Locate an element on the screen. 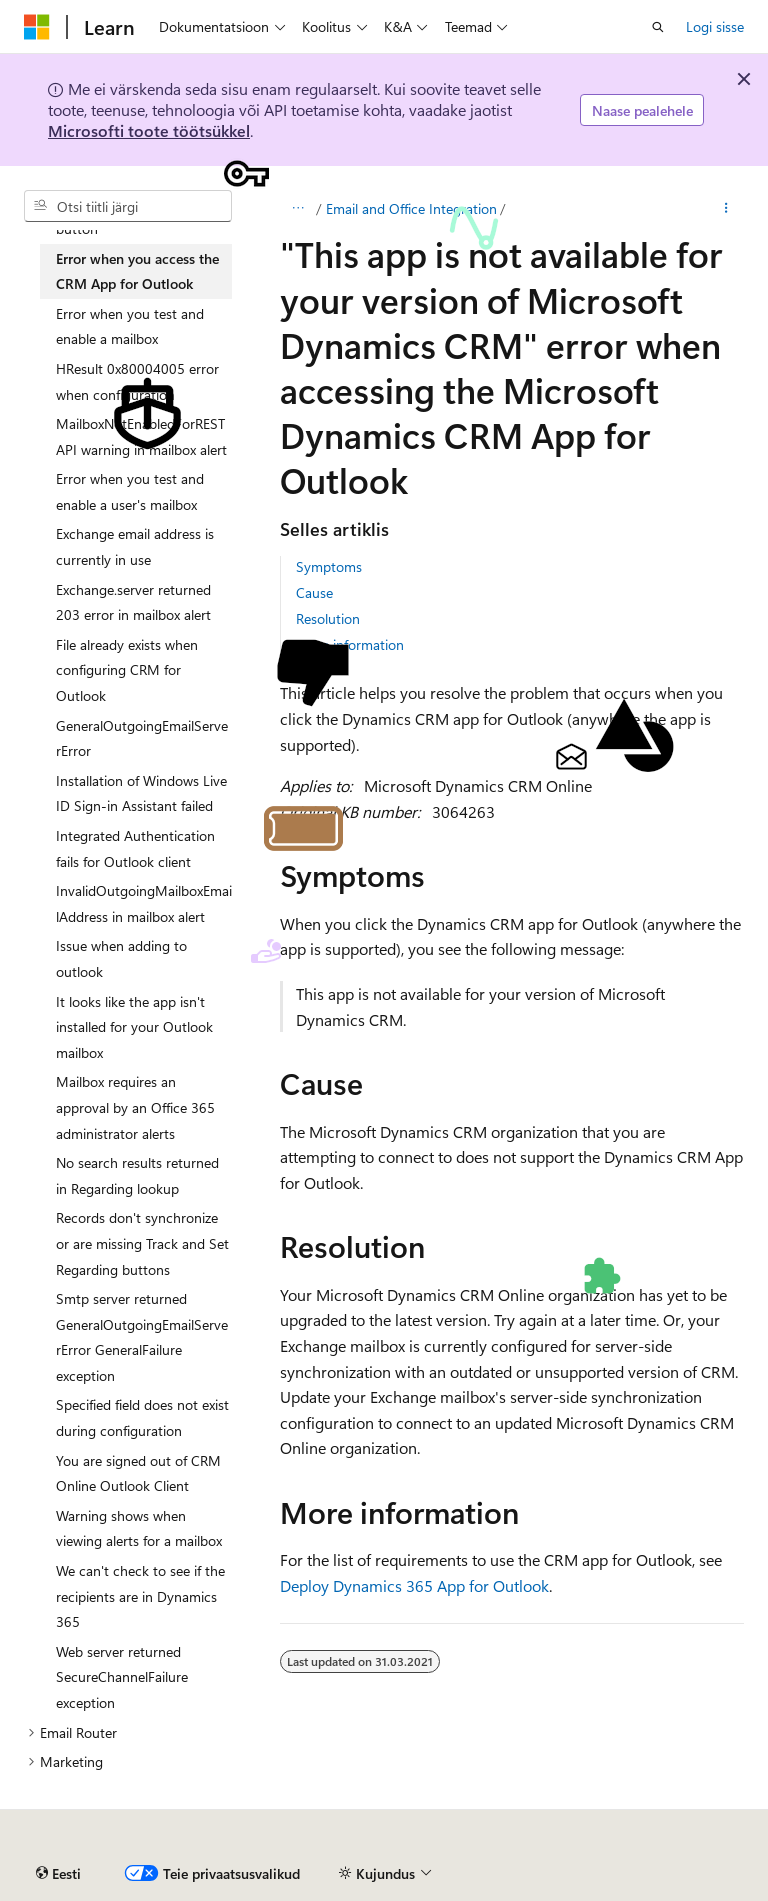 This screenshot has height=1901, width=768. access shape tools or drawing options is located at coordinates (635, 736).